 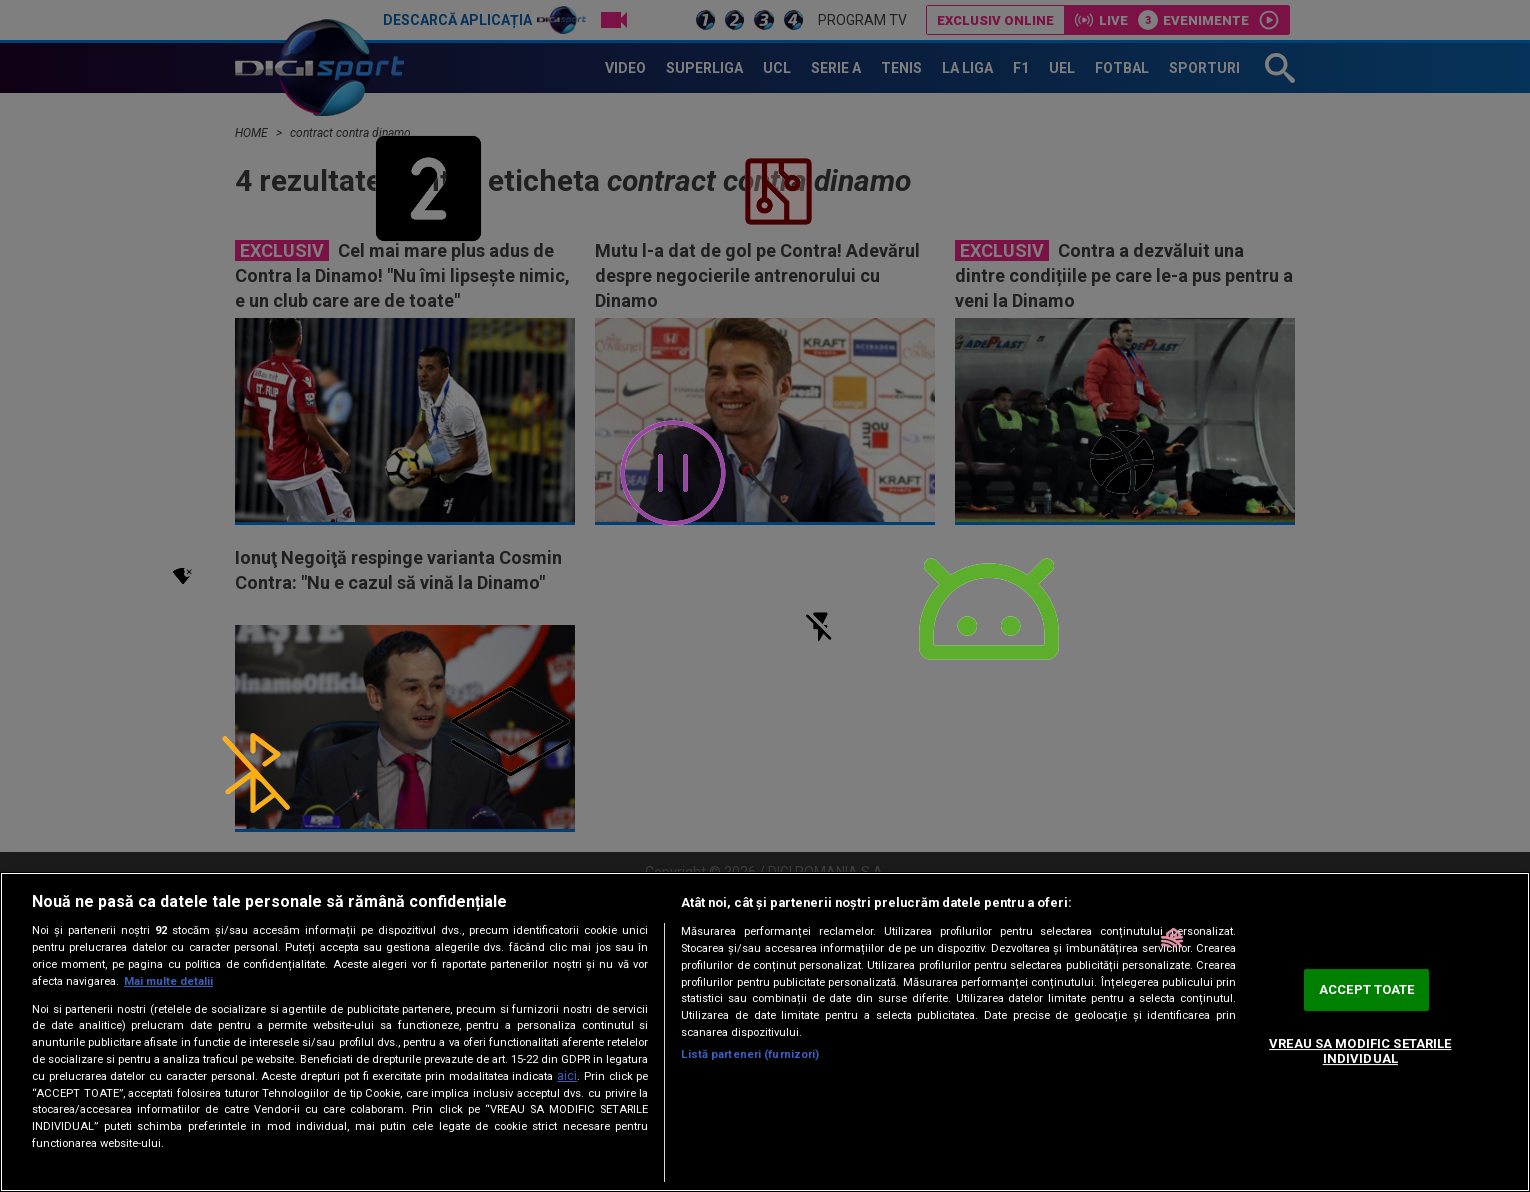 I want to click on disable camera flash, so click(x=821, y=628).